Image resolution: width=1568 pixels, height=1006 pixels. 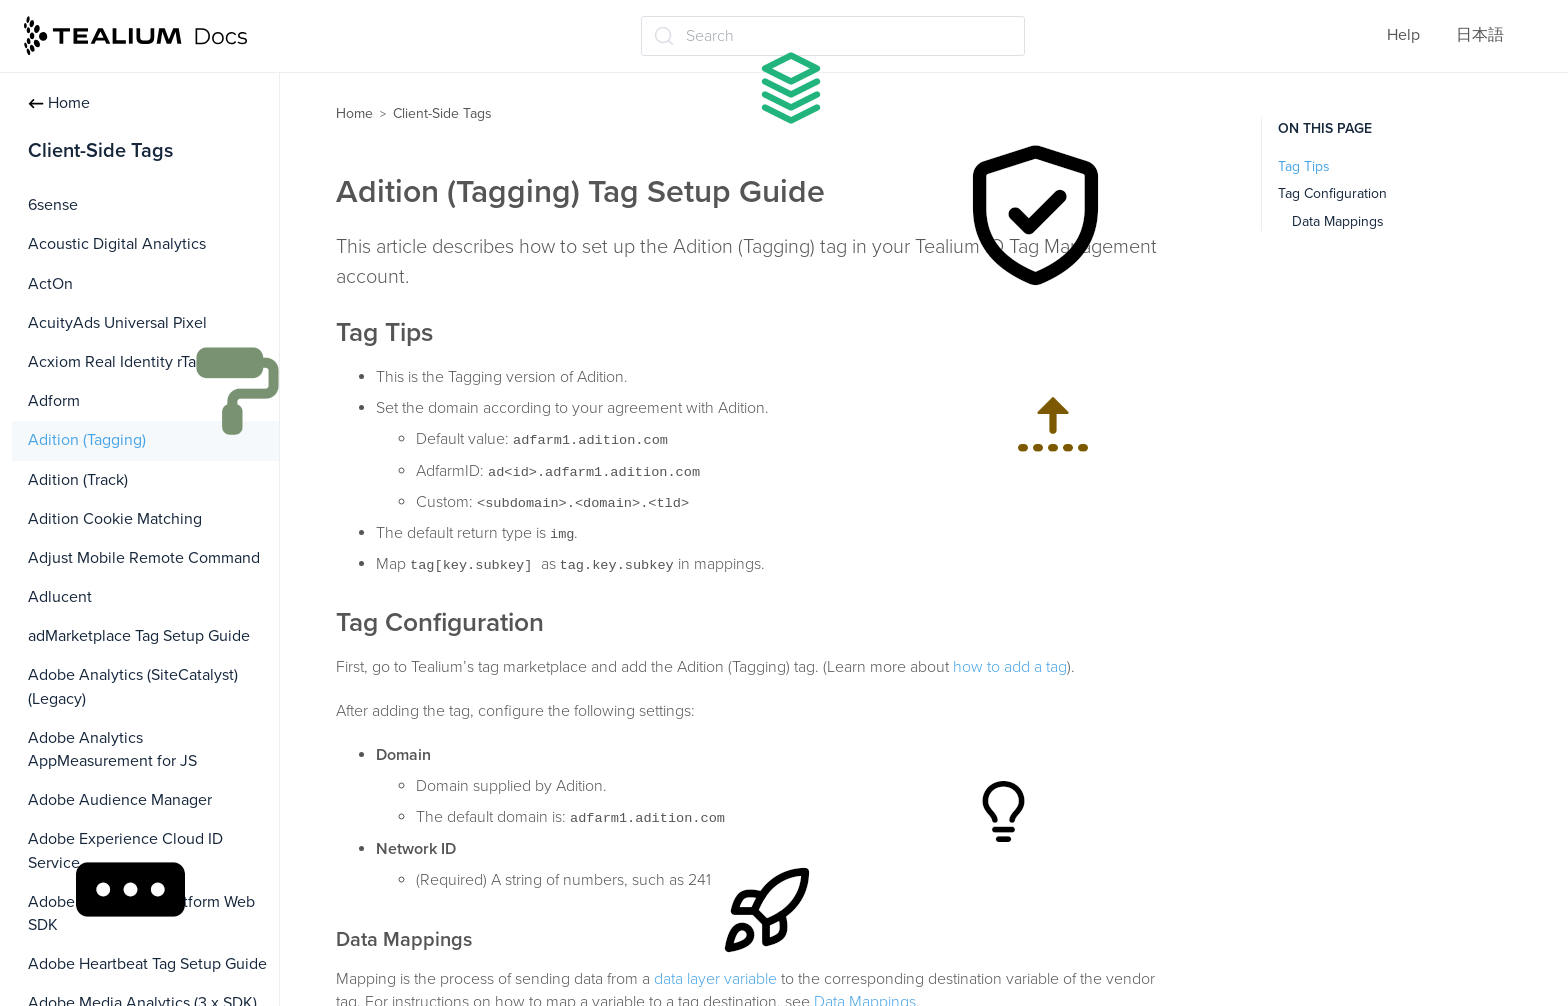 What do you see at coordinates (1035, 216) in the screenshot?
I see `indicates verified security or protection status` at bounding box center [1035, 216].